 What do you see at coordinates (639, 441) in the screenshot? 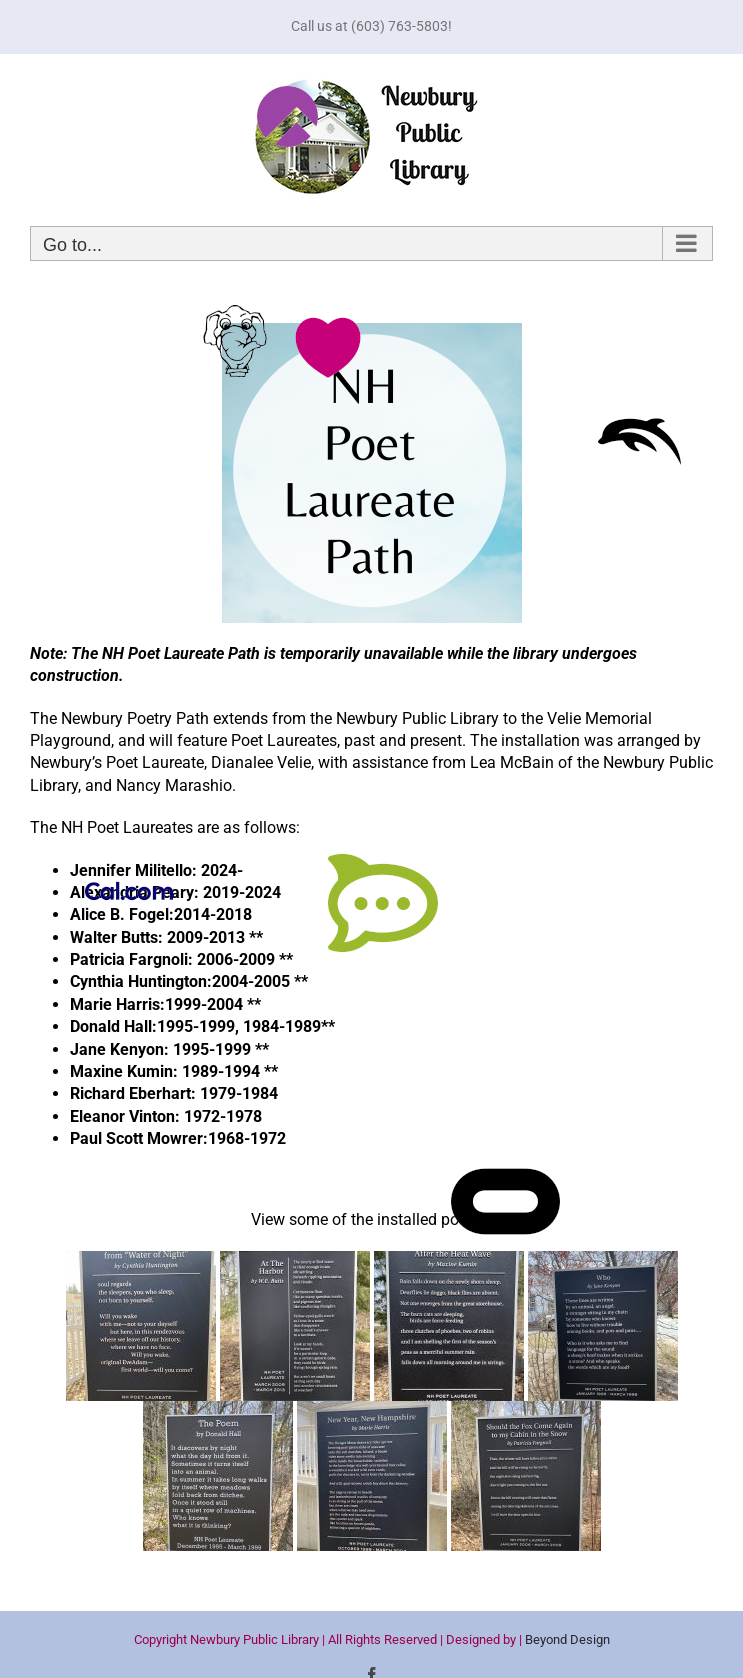
I see `dolphin emulator logo` at bounding box center [639, 441].